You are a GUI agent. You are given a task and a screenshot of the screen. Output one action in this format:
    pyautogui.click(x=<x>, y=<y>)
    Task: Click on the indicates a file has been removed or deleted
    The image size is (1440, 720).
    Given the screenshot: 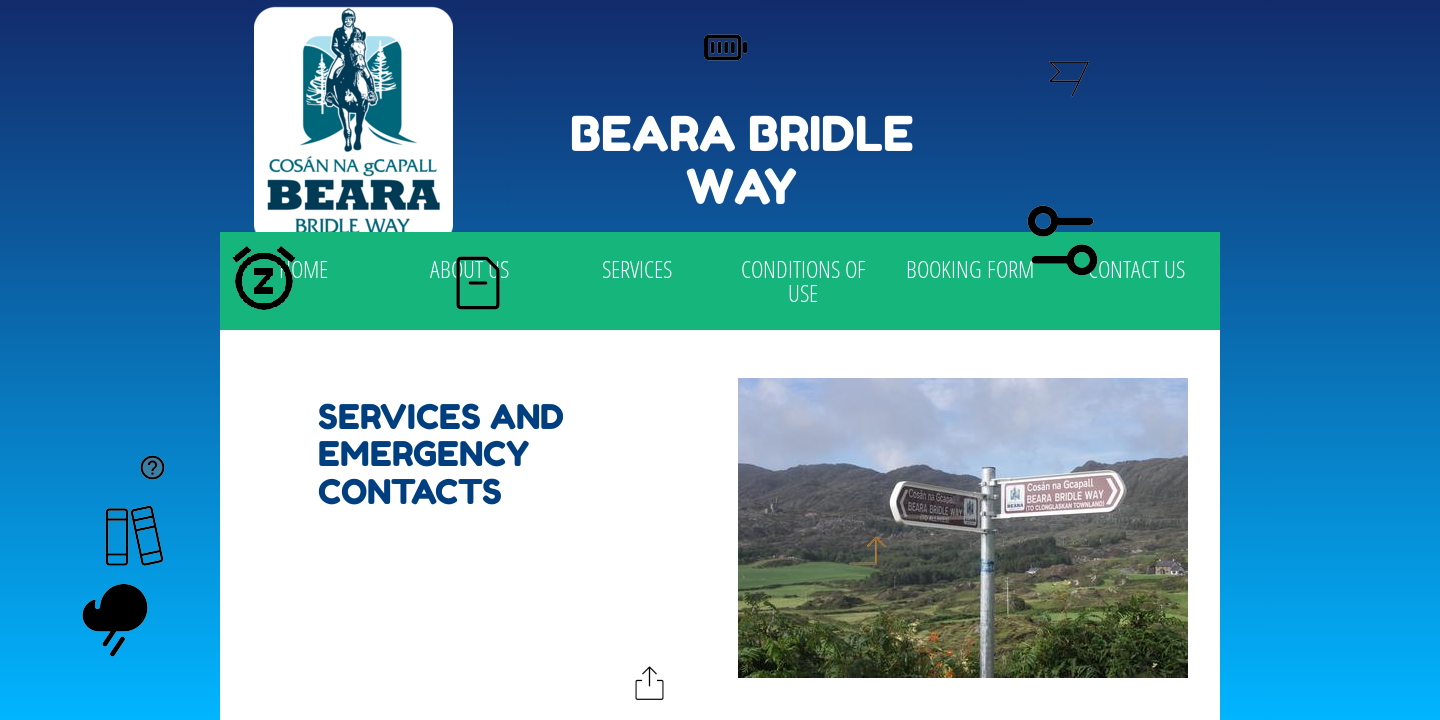 What is the action you would take?
    pyautogui.click(x=478, y=283)
    